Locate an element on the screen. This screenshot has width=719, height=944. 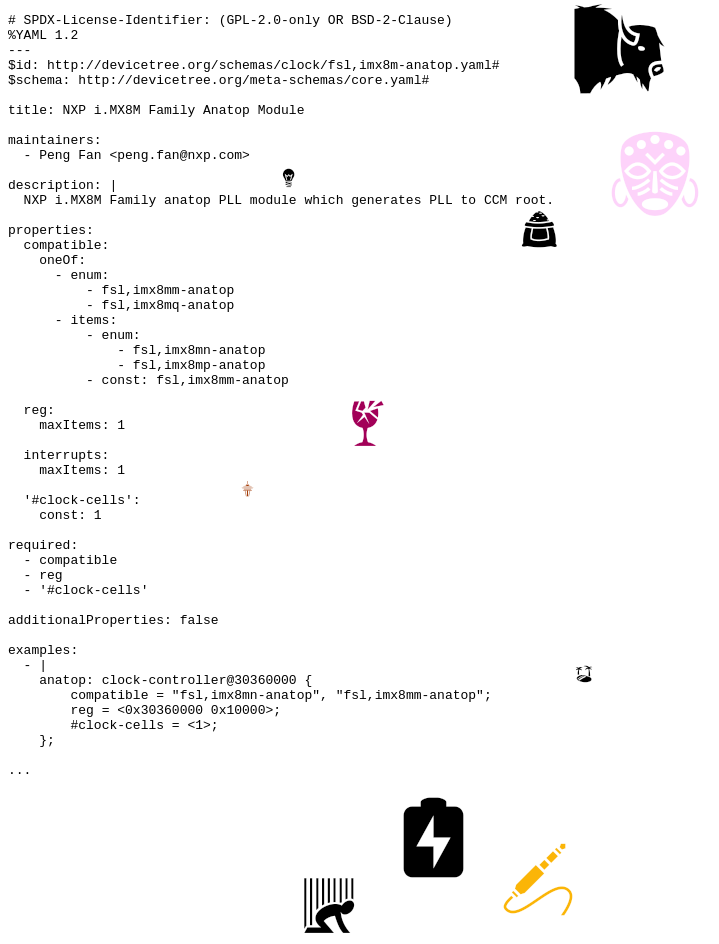
indicates a desert or tropical location in a game is located at coordinates (584, 674).